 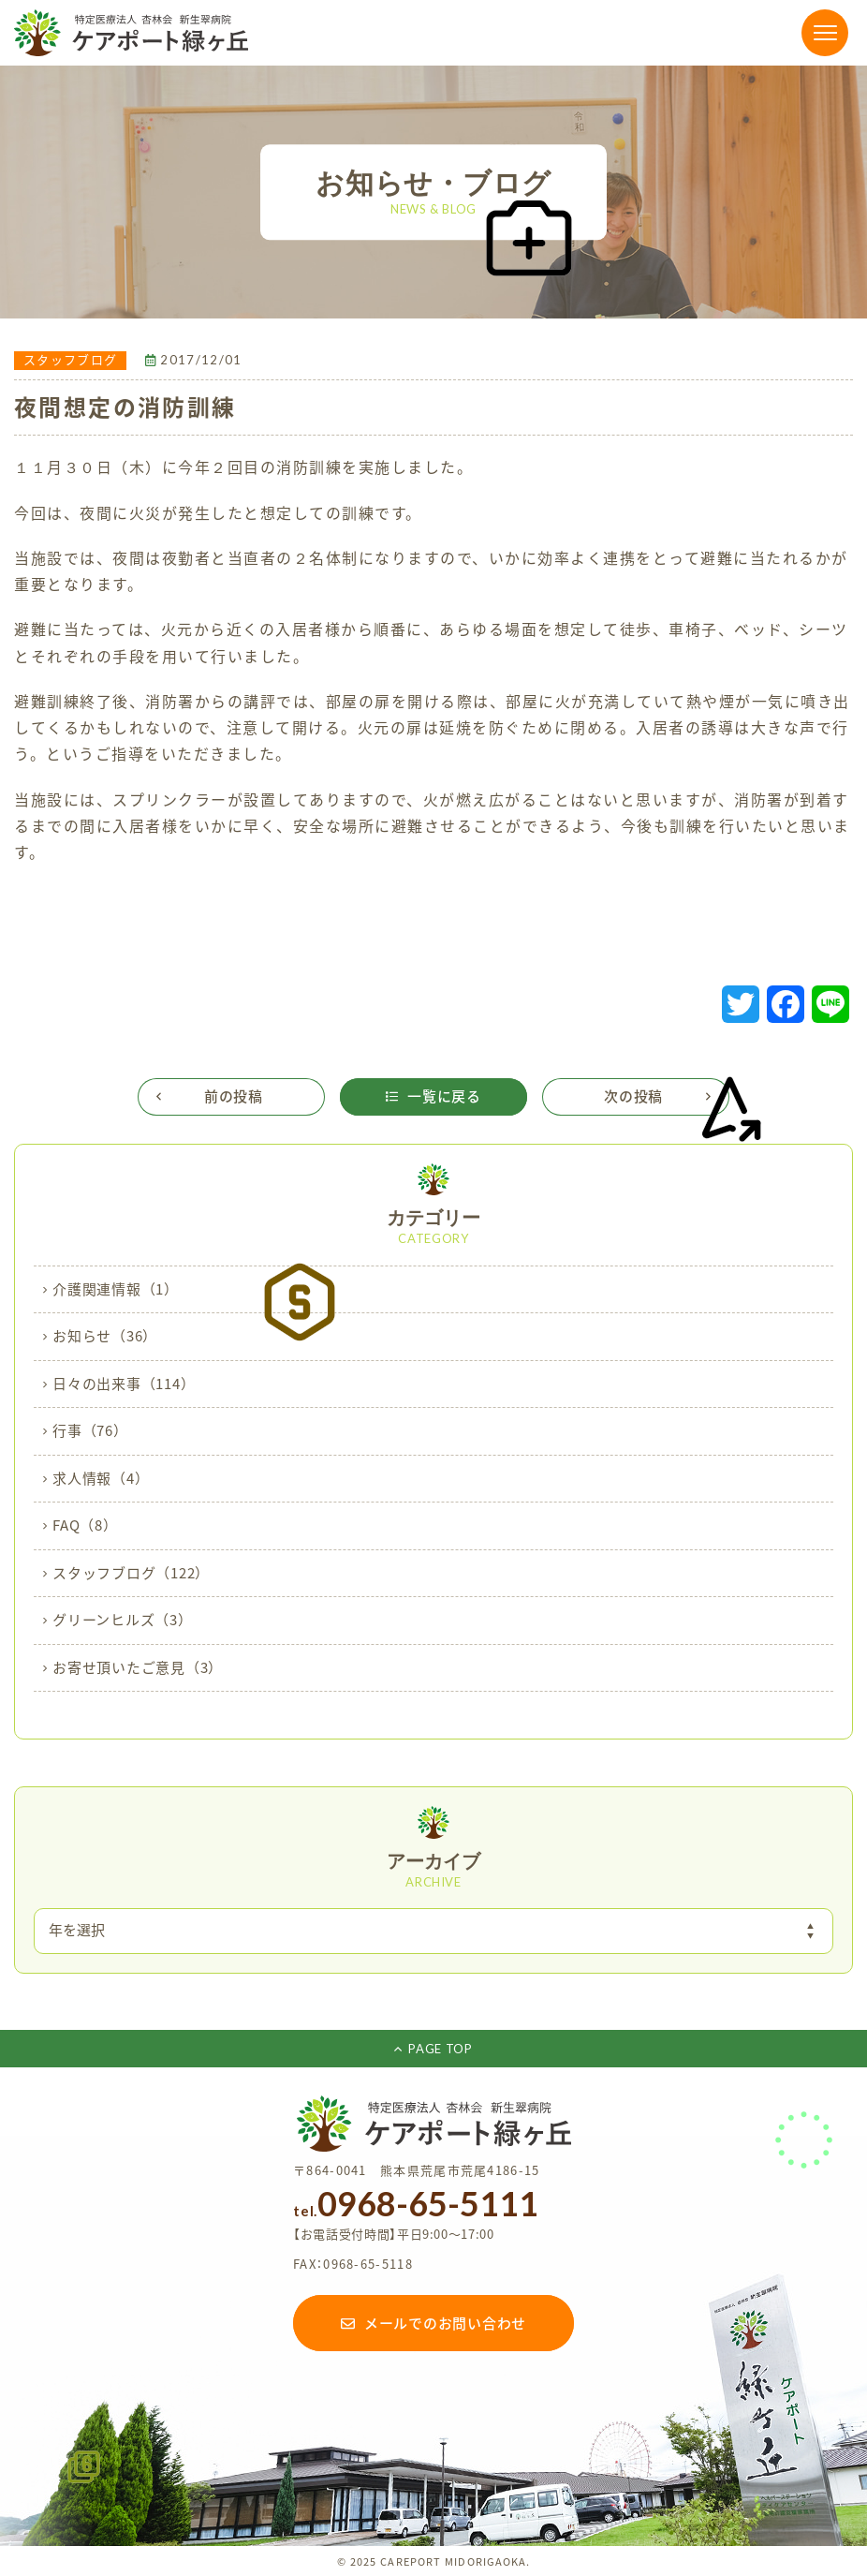 What do you see at coordinates (300, 1302) in the screenshot?
I see `indicates a service or system status` at bounding box center [300, 1302].